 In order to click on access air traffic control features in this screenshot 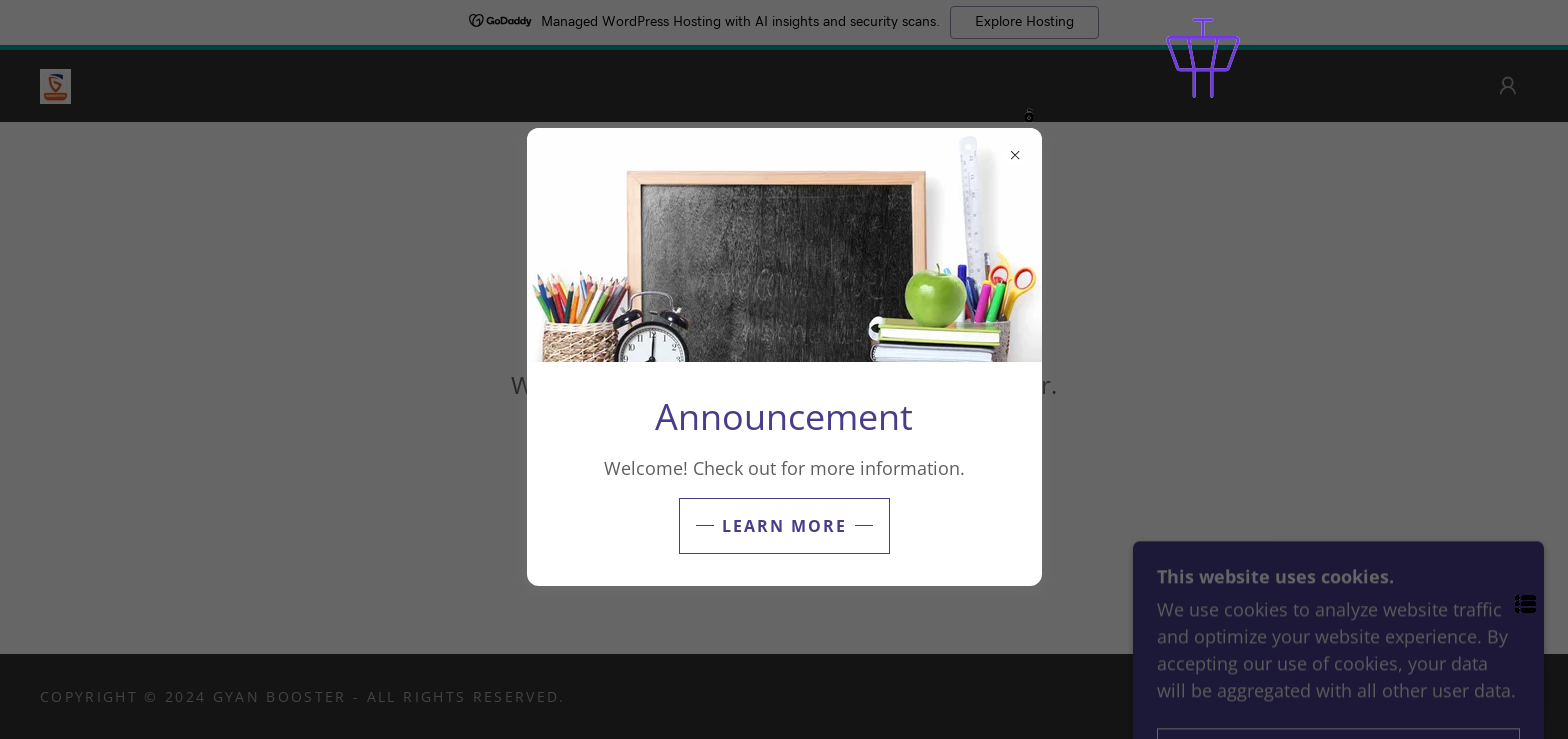, I will do `click(1203, 58)`.